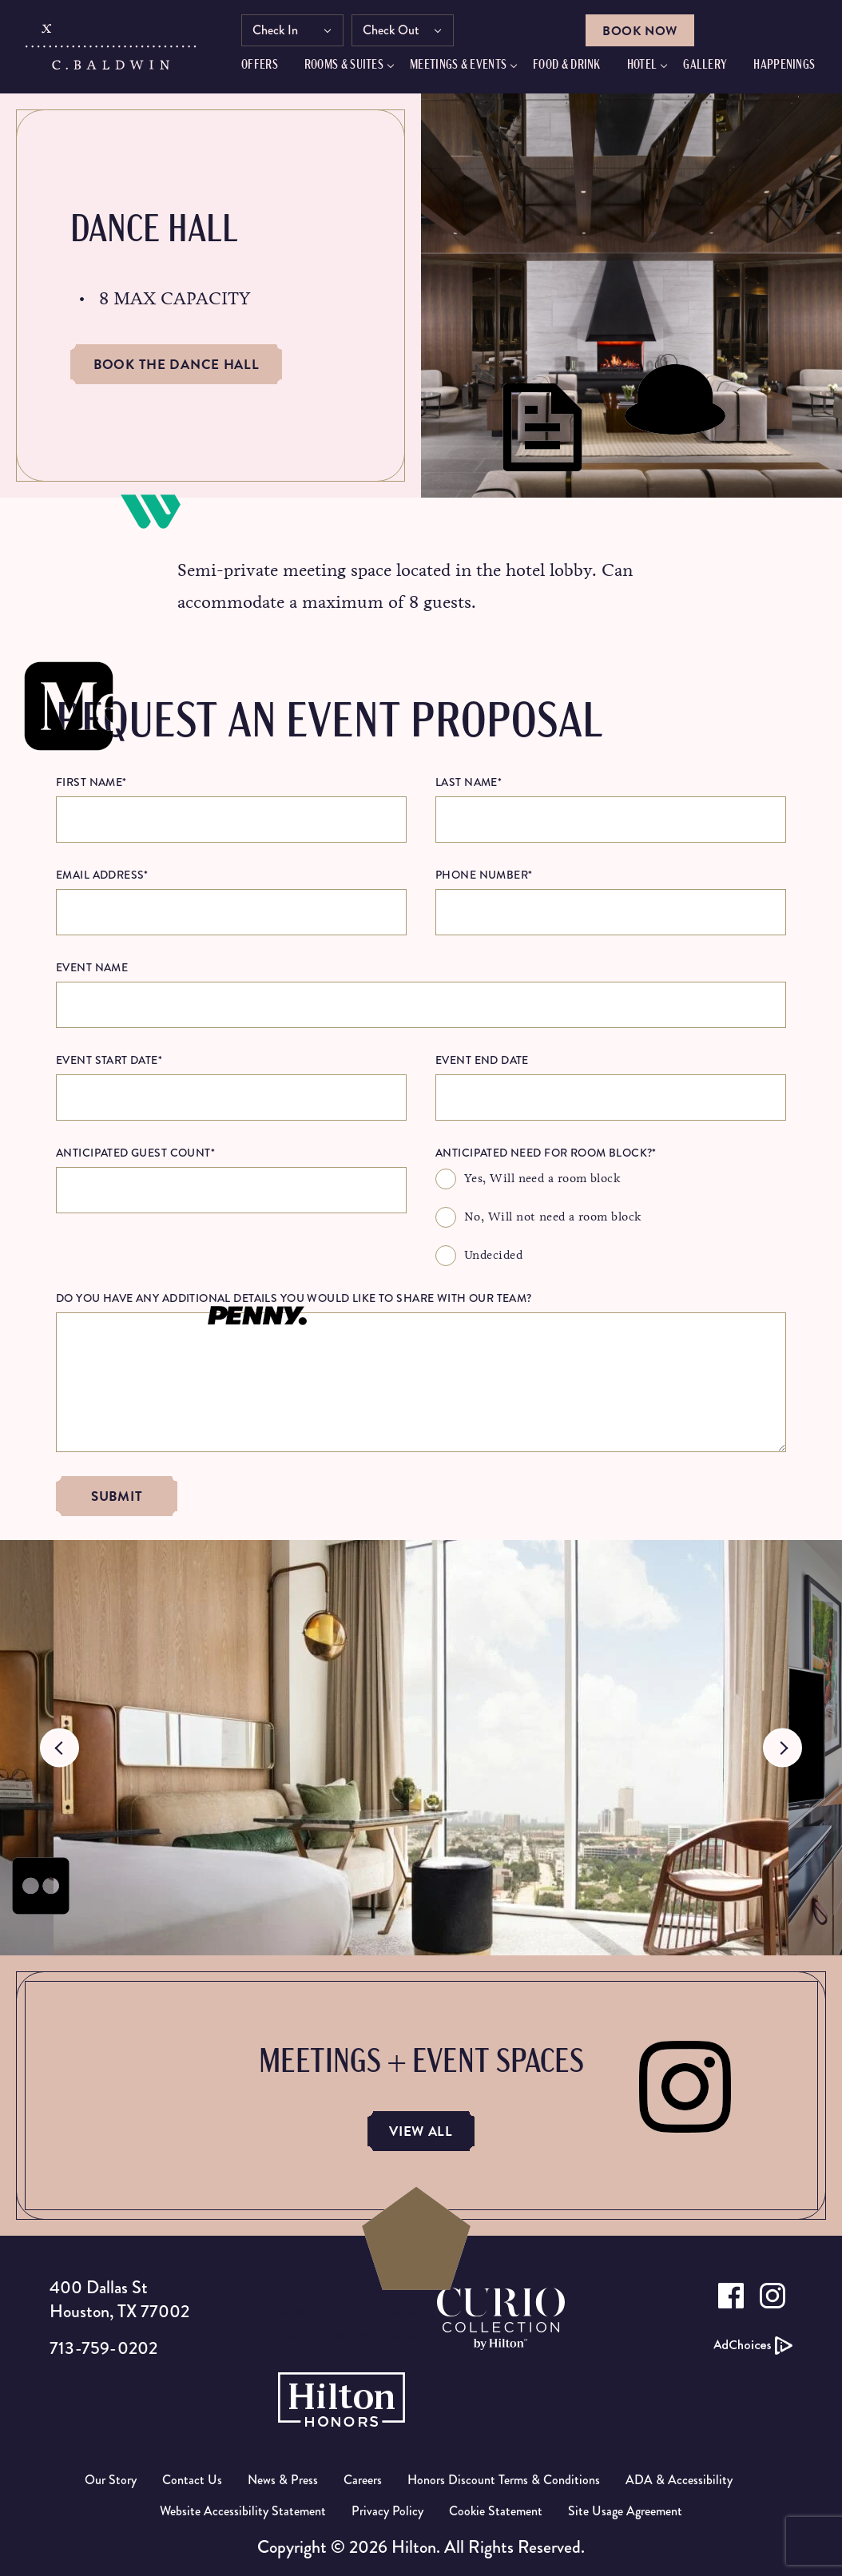 The width and height of the screenshot is (842, 2576). I want to click on view document contents, so click(542, 427).